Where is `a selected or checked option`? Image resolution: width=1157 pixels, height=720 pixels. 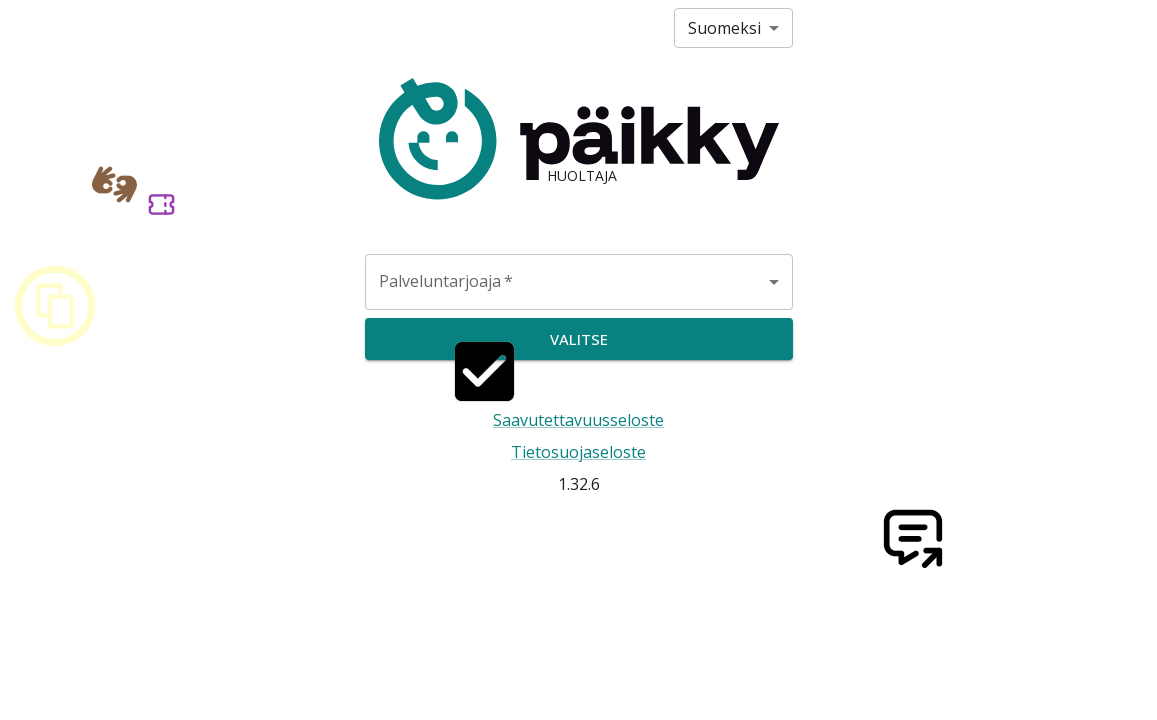 a selected or checked option is located at coordinates (484, 371).